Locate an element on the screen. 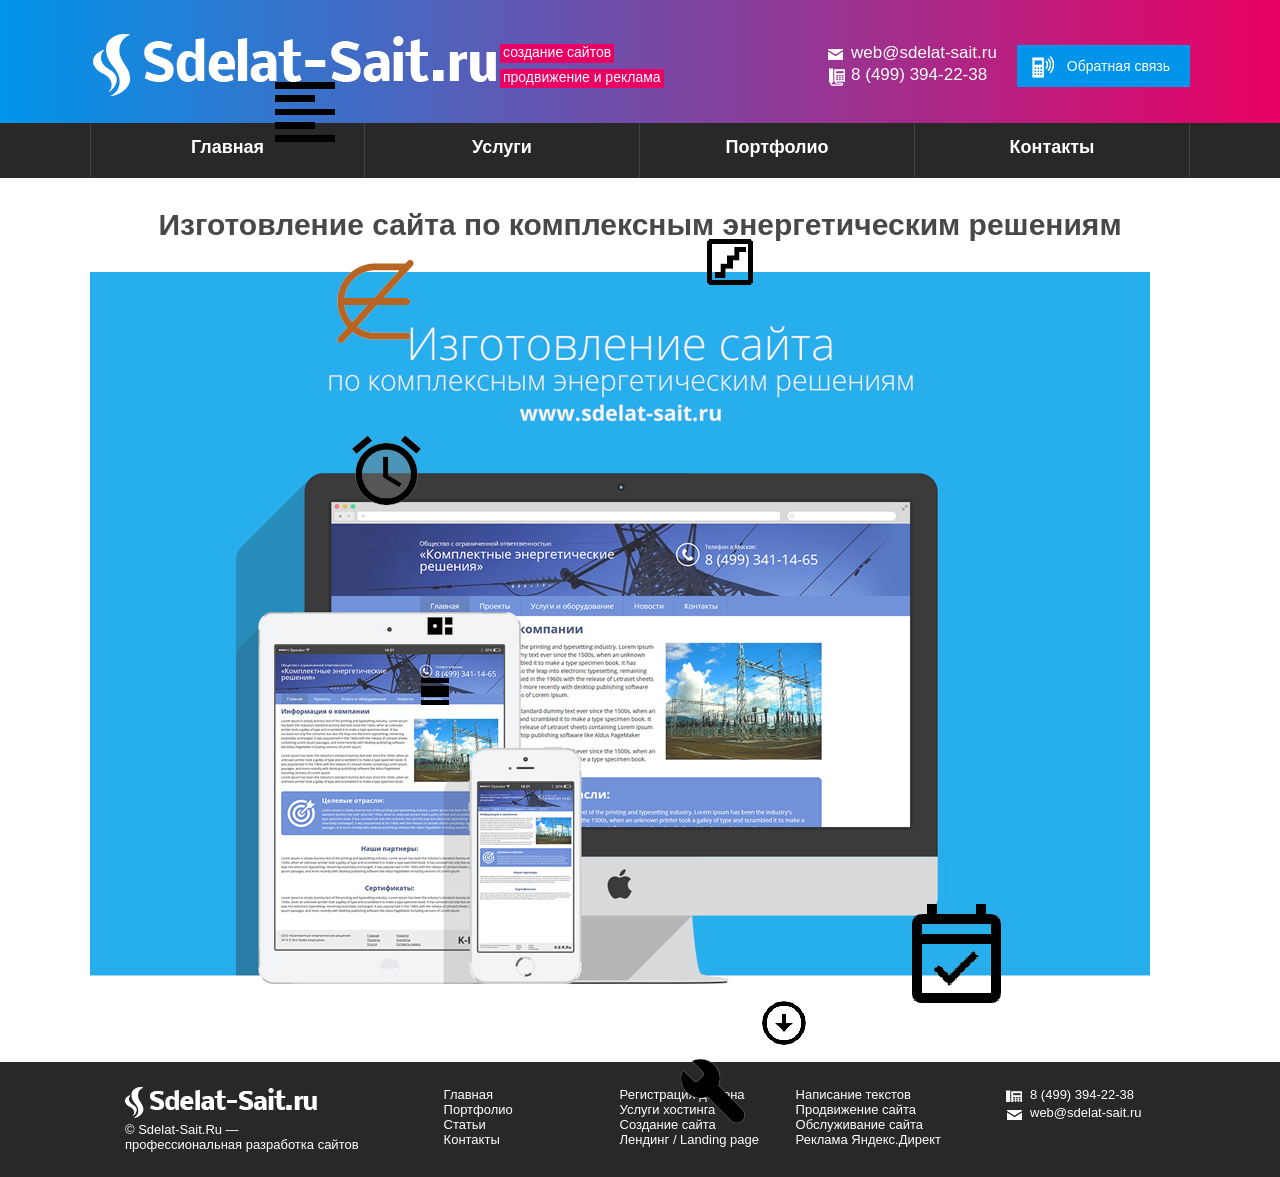 This screenshot has width=1280, height=1177. view and manage alarms is located at coordinates (386, 470).